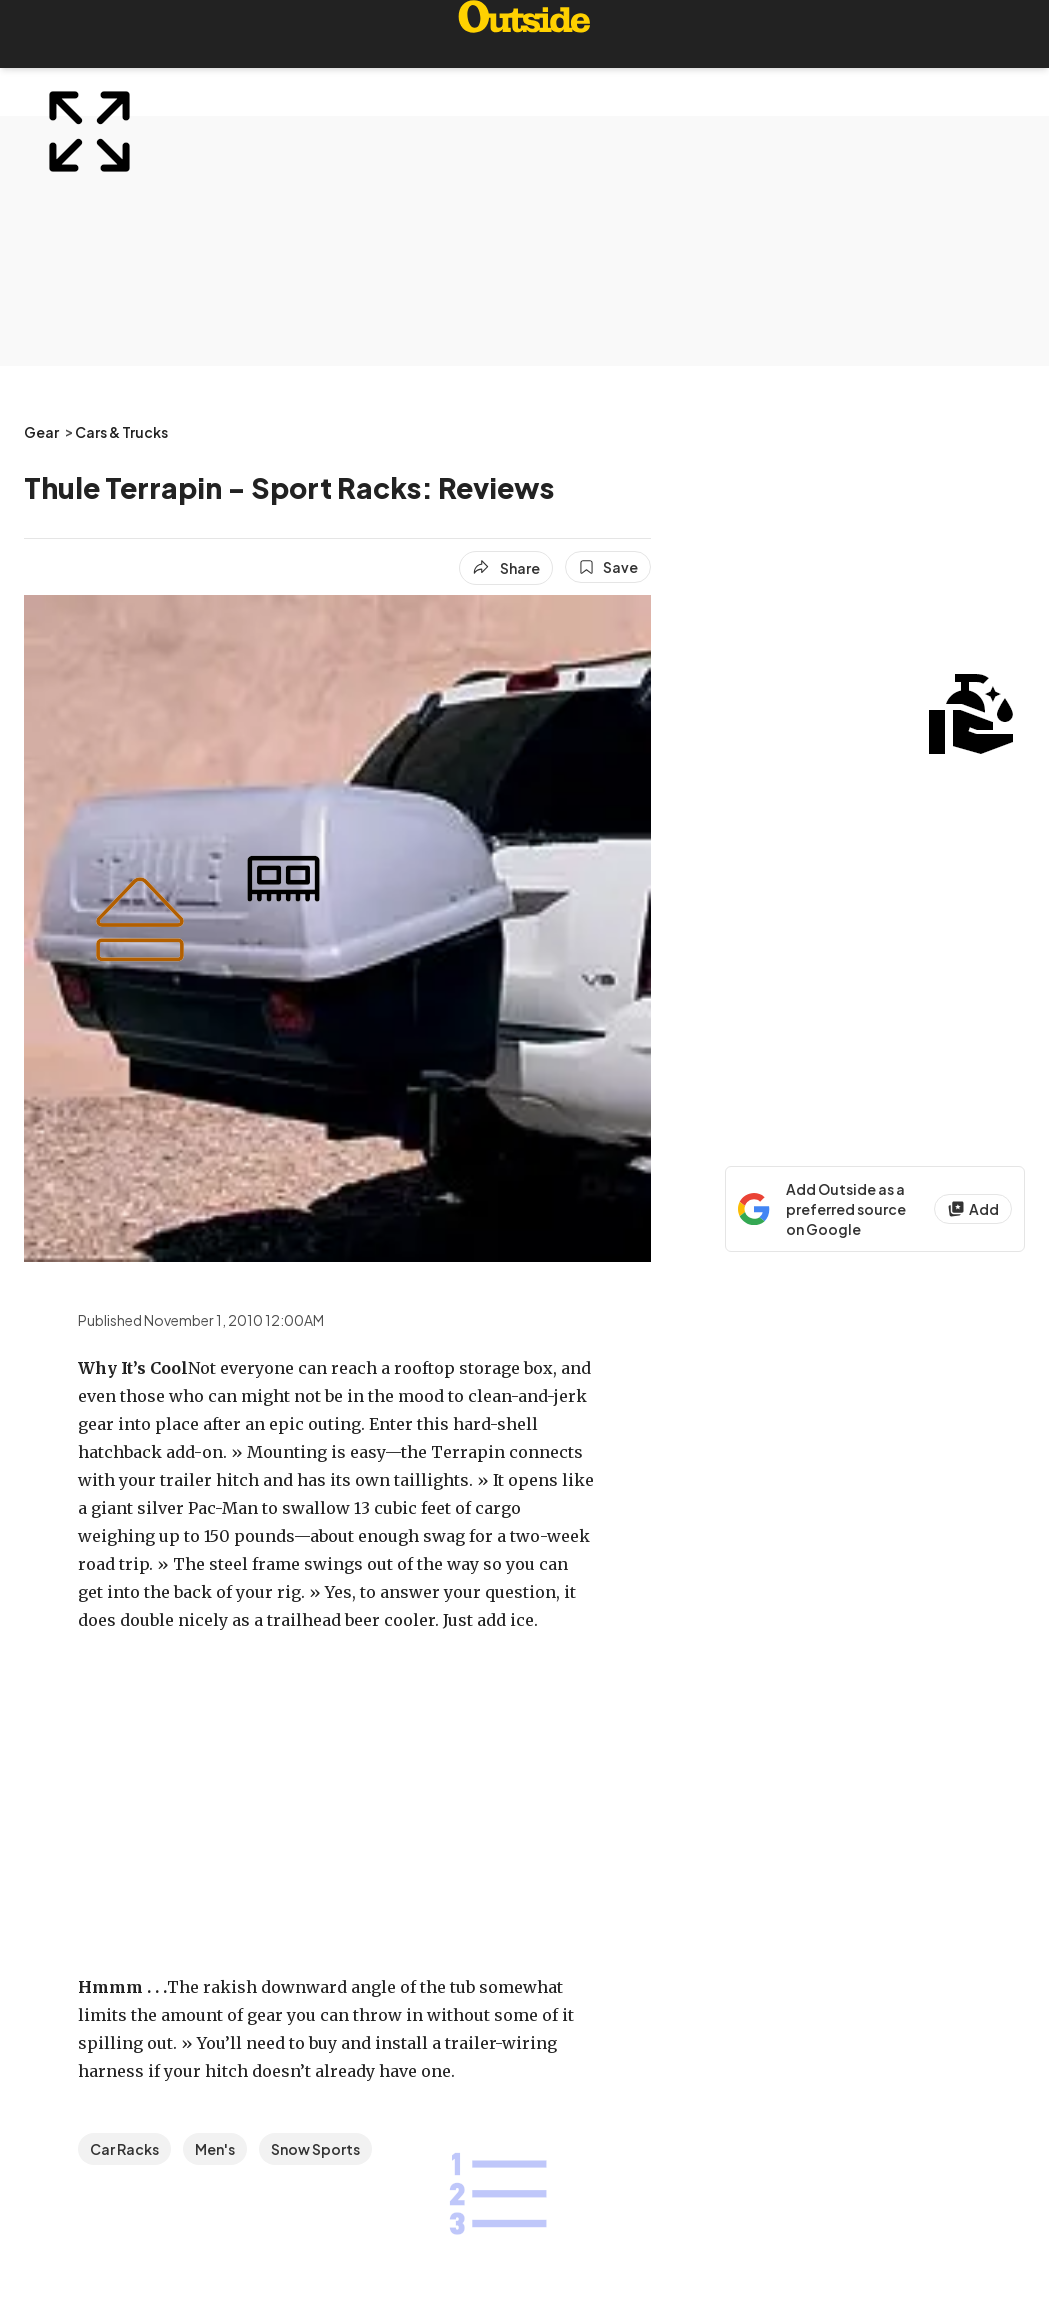 Image resolution: width=1049 pixels, height=2321 pixels. What do you see at coordinates (140, 925) in the screenshot?
I see `eject media or disc` at bounding box center [140, 925].